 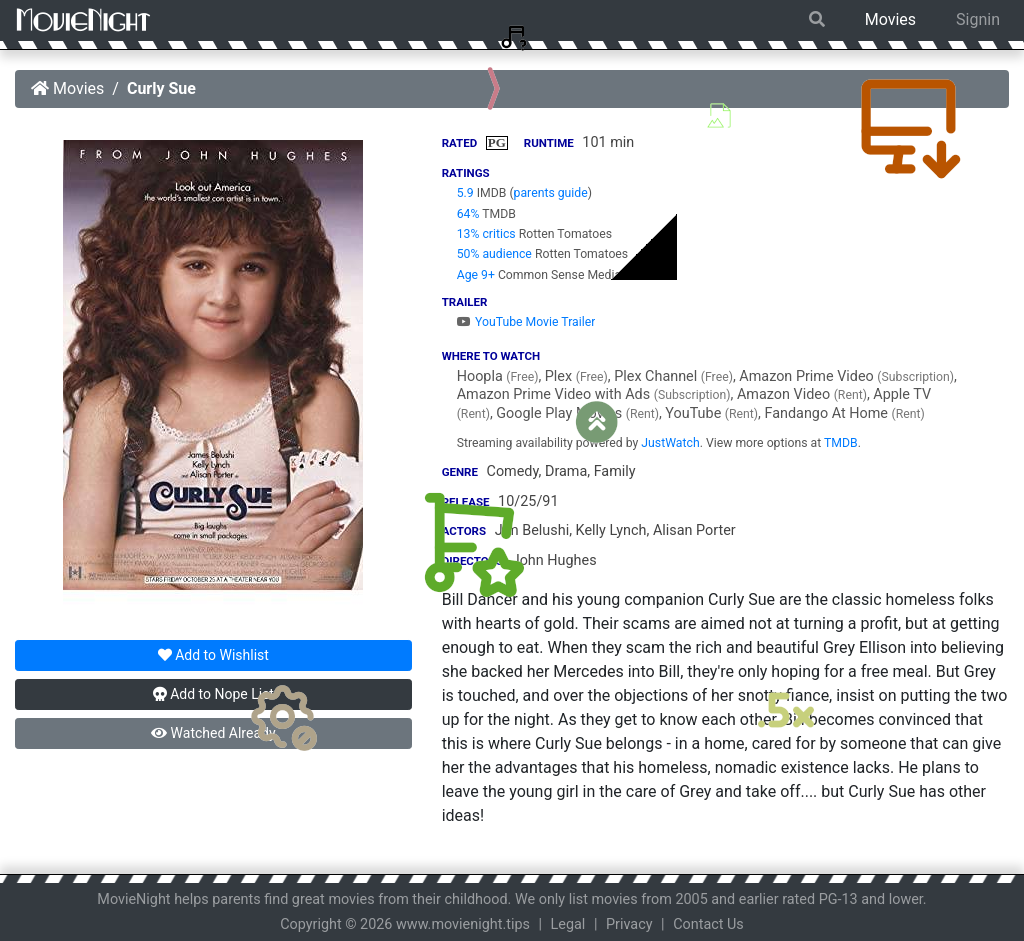 I want to click on view image file, so click(x=720, y=115).